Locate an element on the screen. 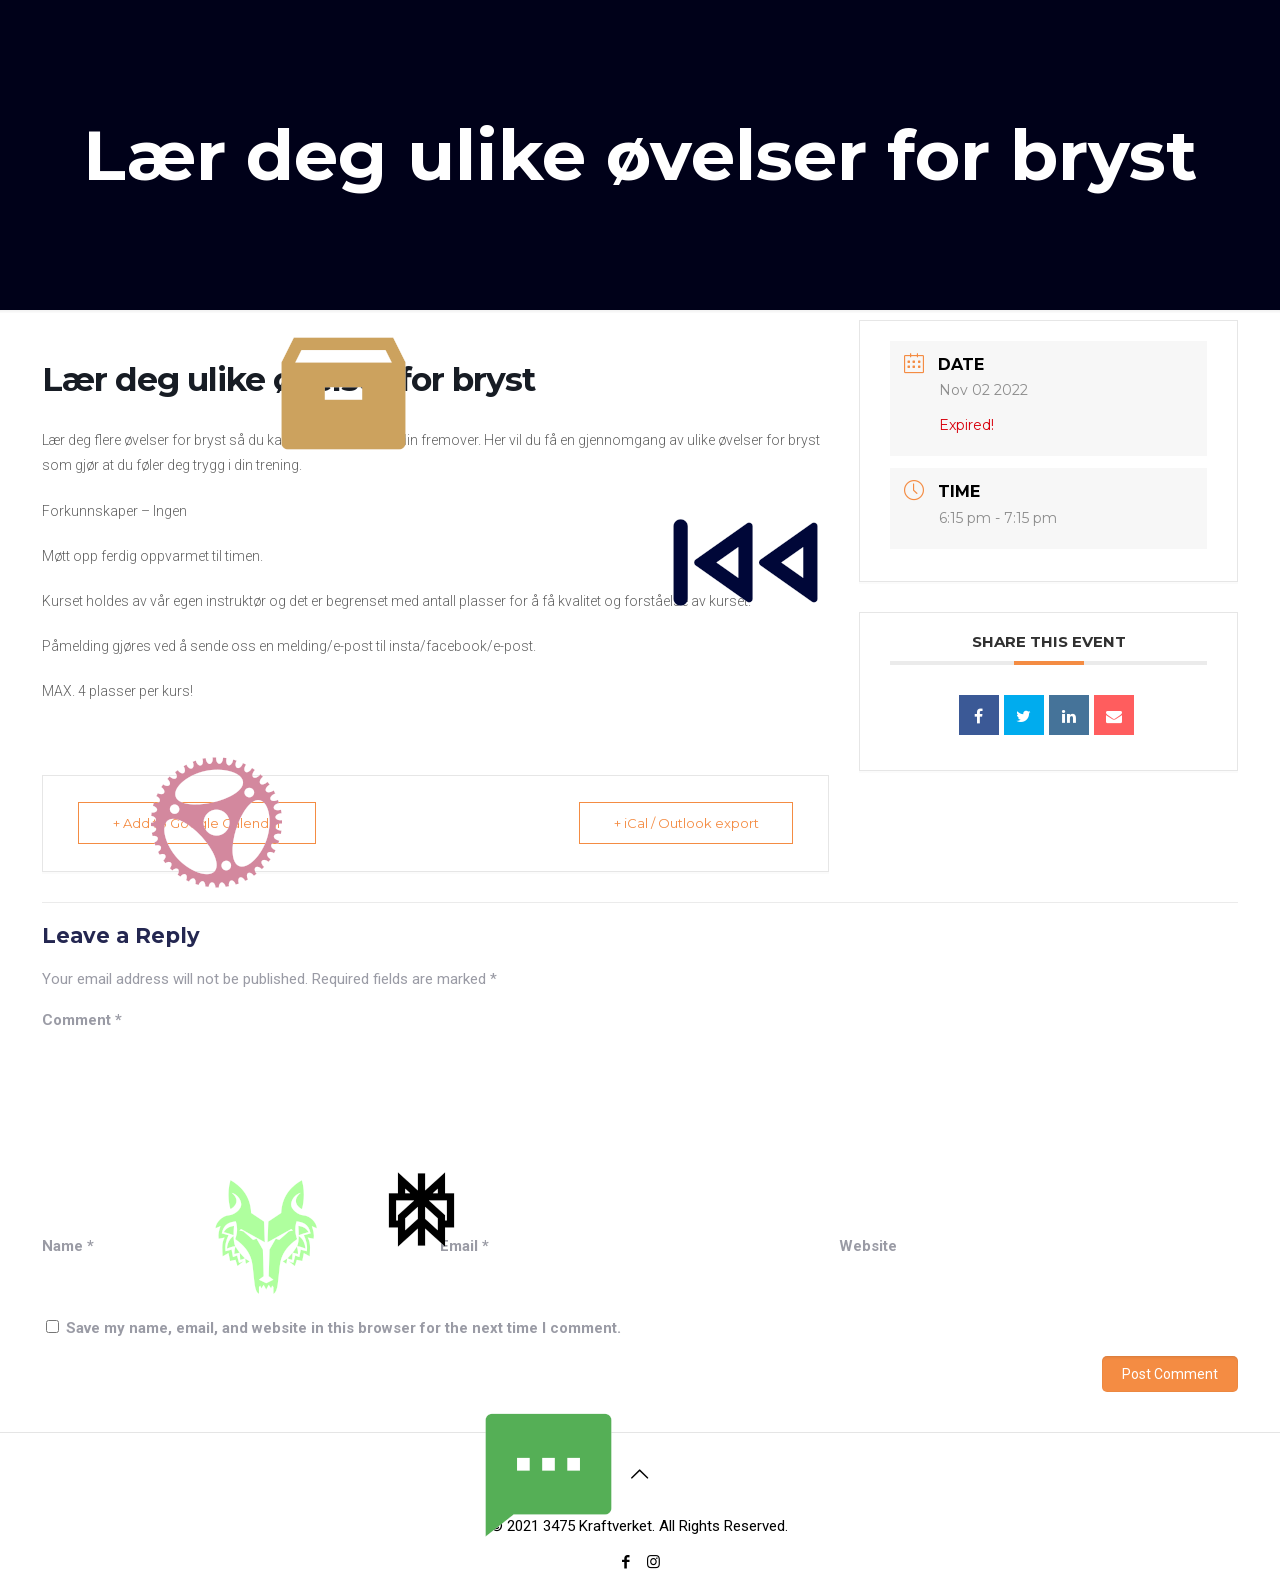 This screenshot has width=1280, height=1595. actix web framework logo is located at coordinates (216, 822).